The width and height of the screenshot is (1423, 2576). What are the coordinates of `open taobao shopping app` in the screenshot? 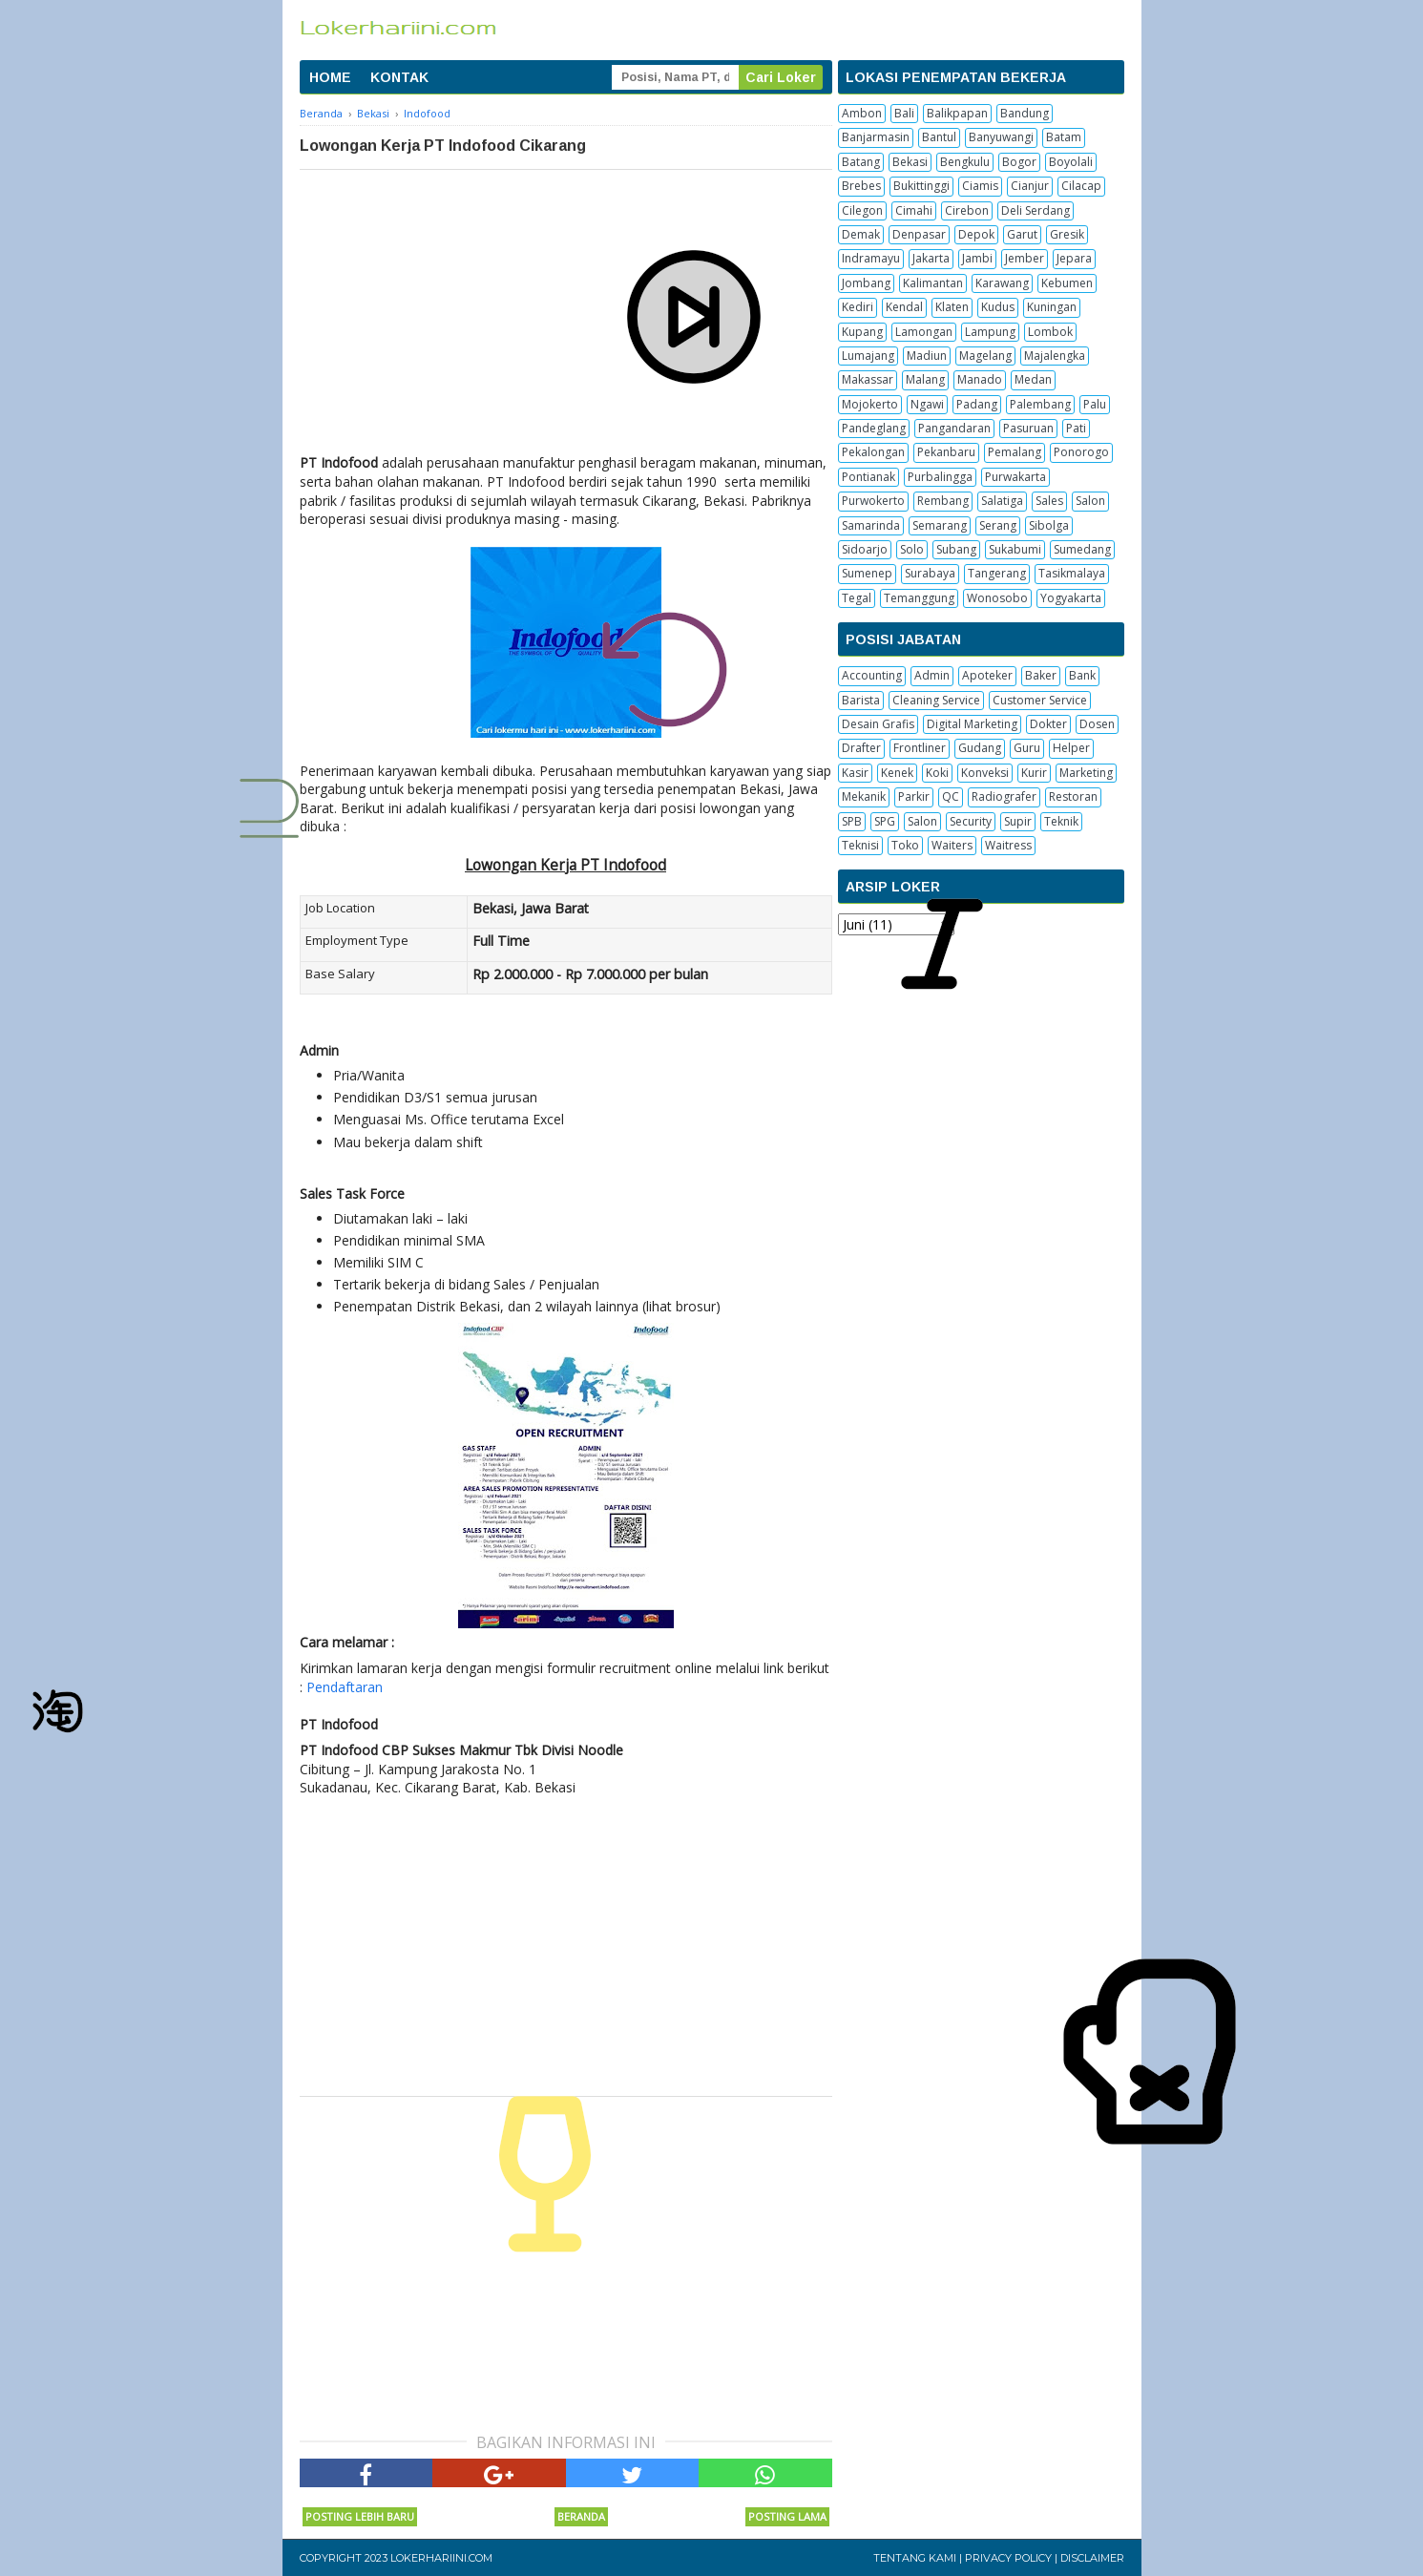 It's located at (57, 1709).